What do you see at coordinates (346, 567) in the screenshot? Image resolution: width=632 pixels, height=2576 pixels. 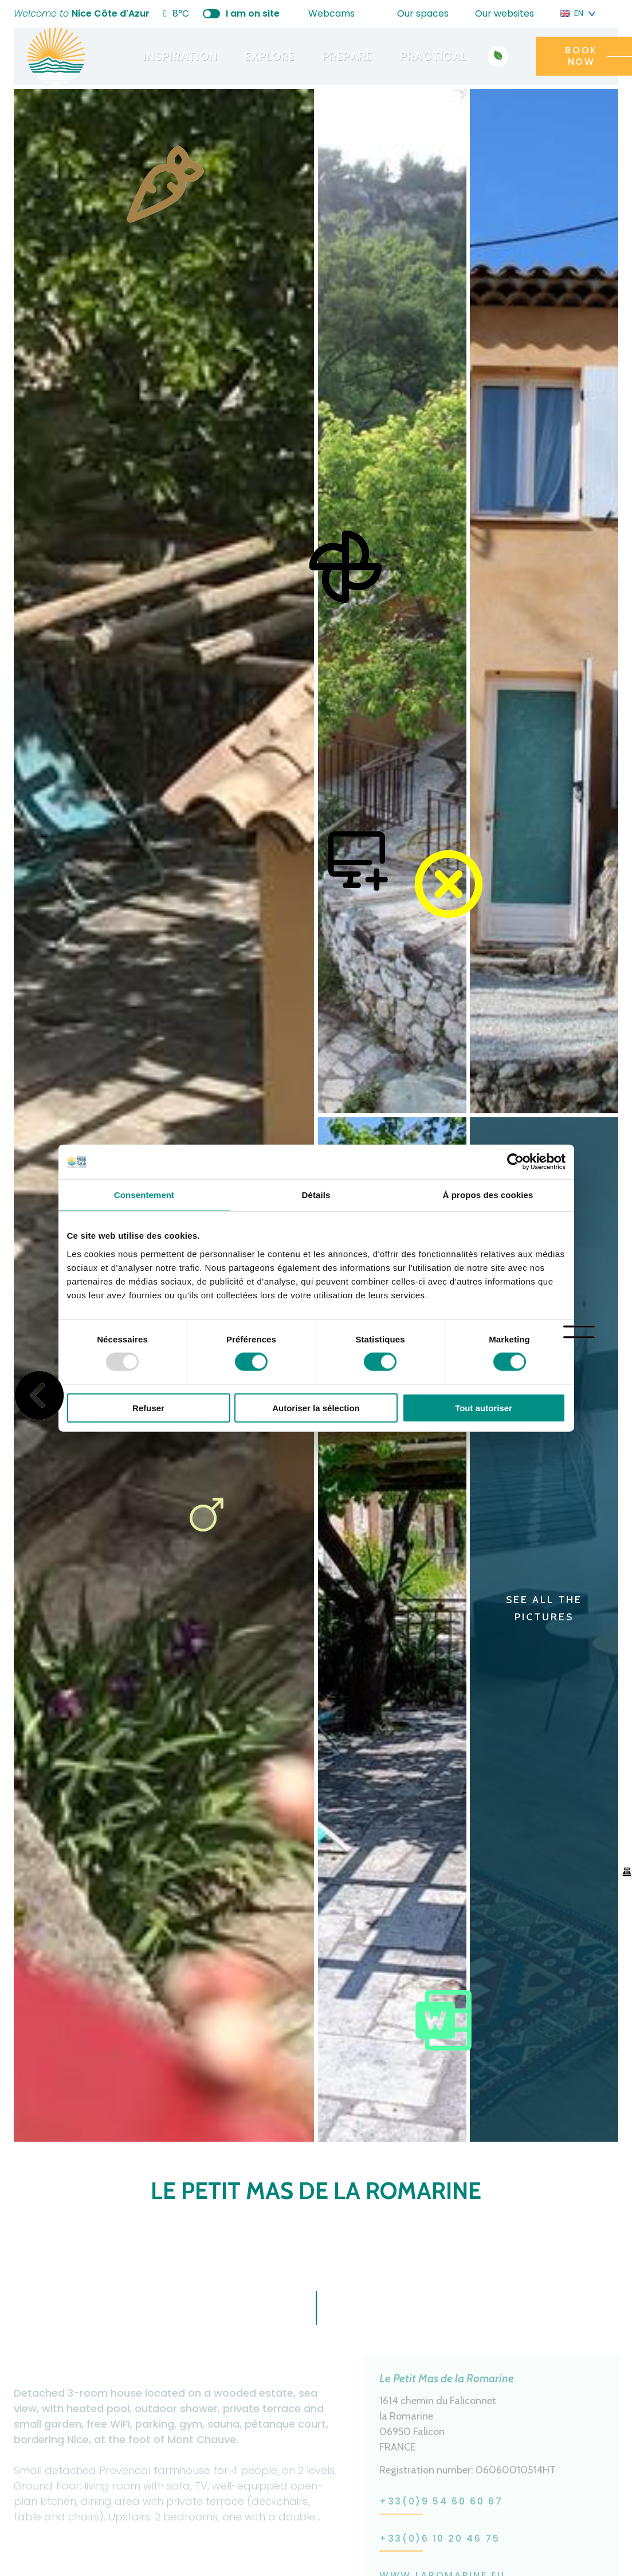 I see `open google photos app` at bounding box center [346, 567].